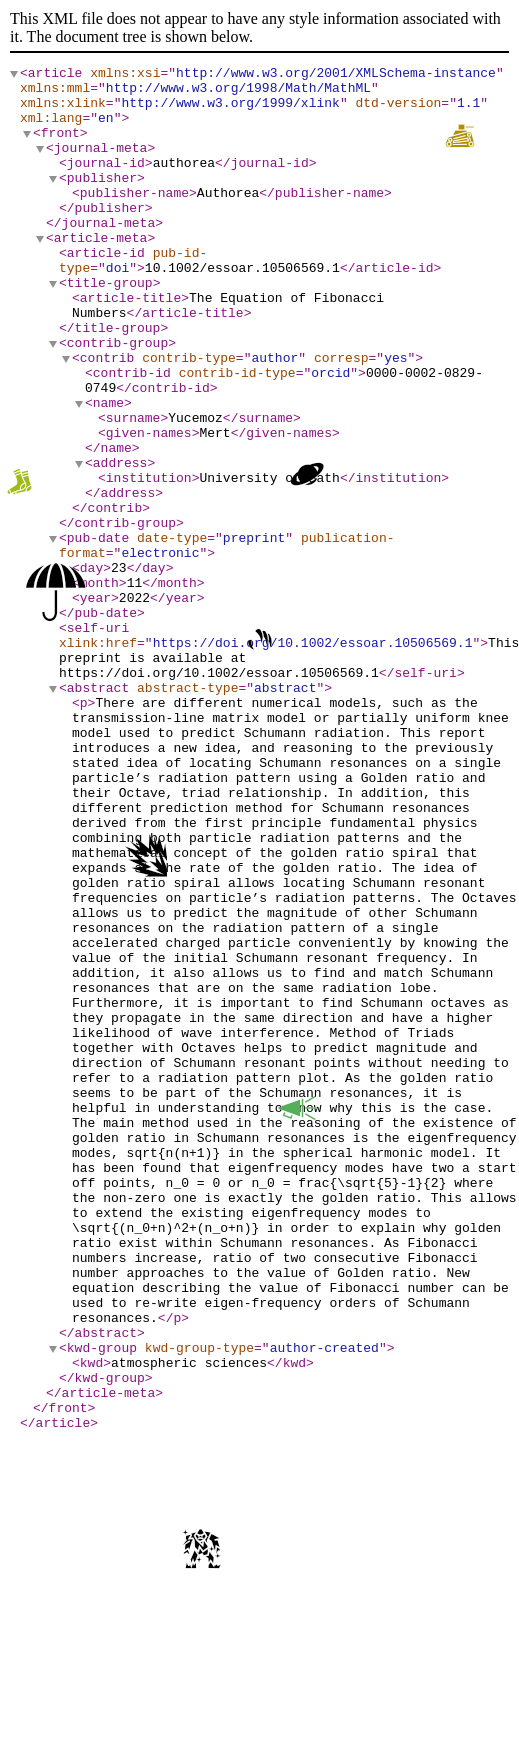 The width and height of the screenshot is (519, 1740). I want to click on view weather forecast or rain conditions, so click(55, 591).